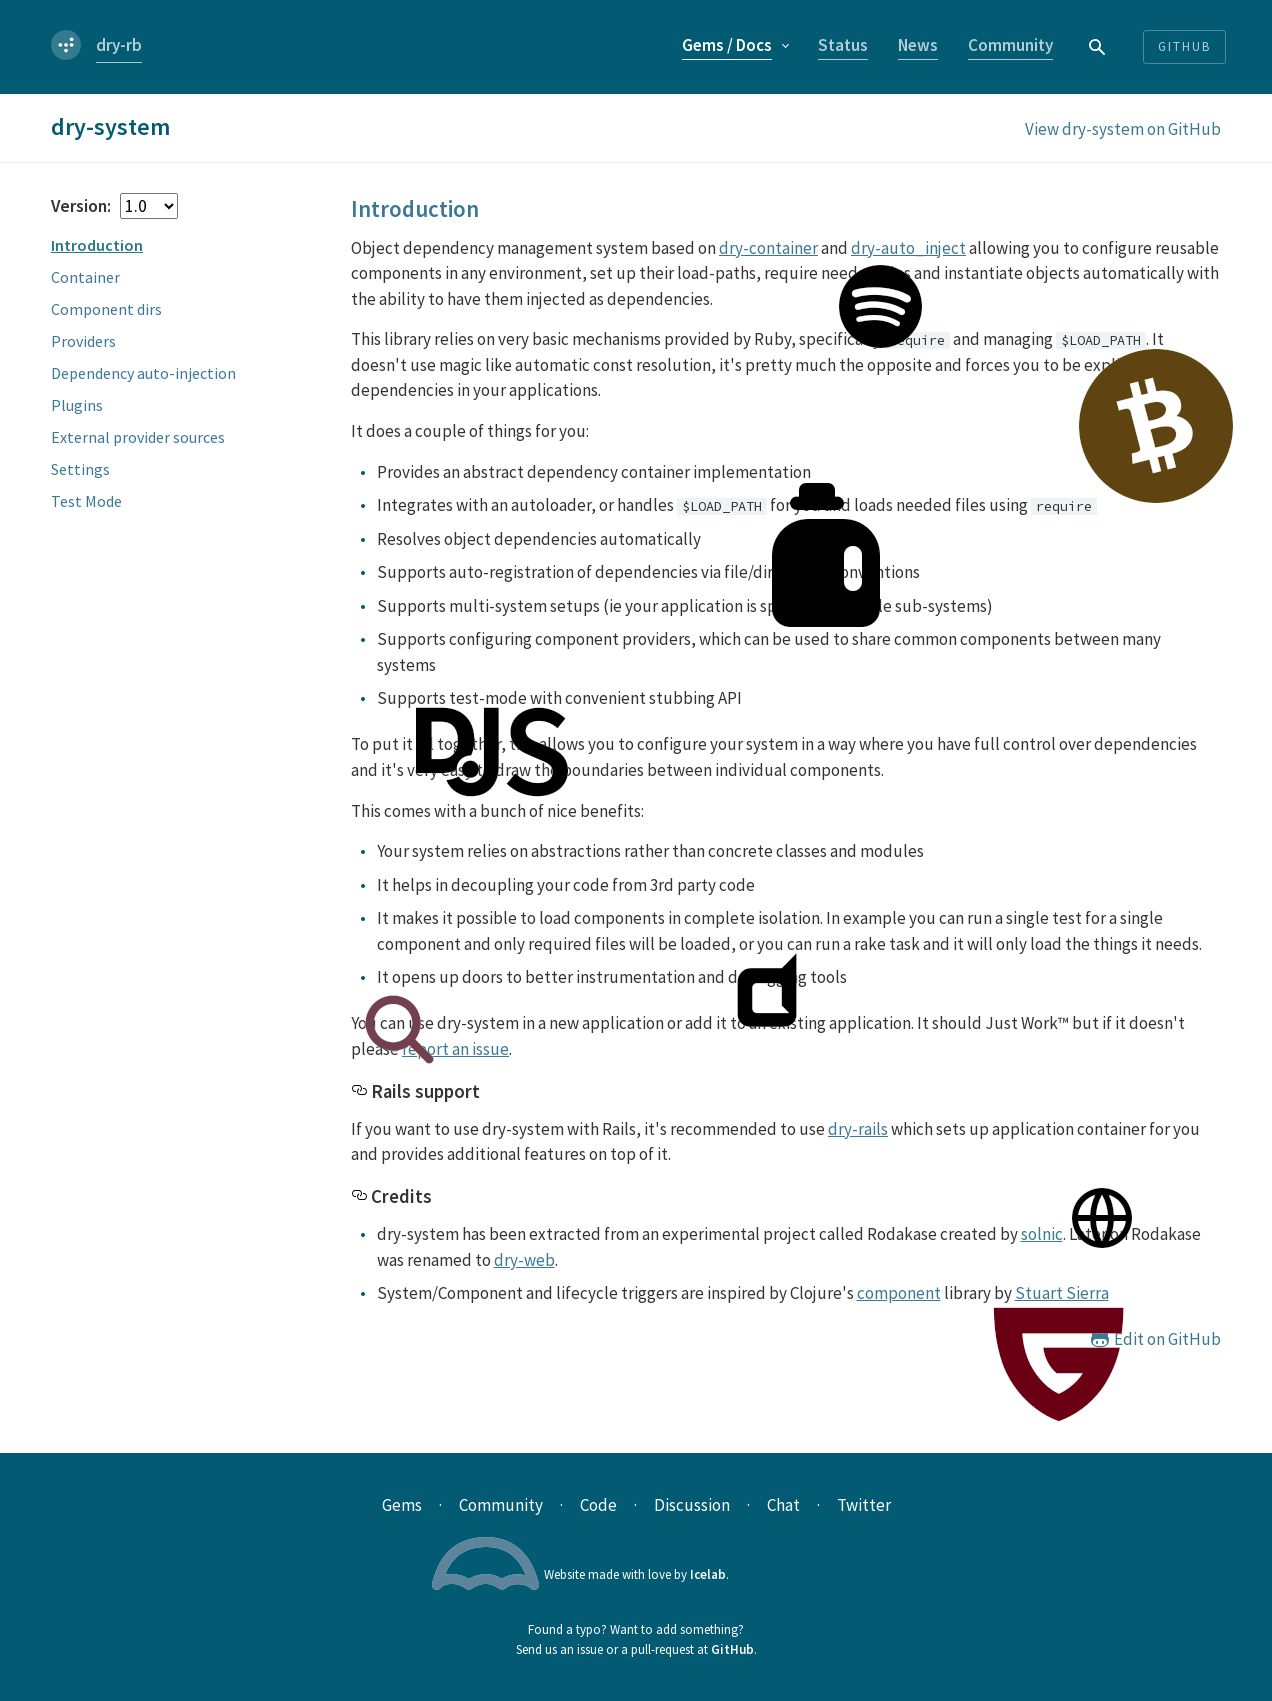 The height and width of the screenshot is (1701, 1272). I want to click on laundry or cleaning product category, so click(826, 555).